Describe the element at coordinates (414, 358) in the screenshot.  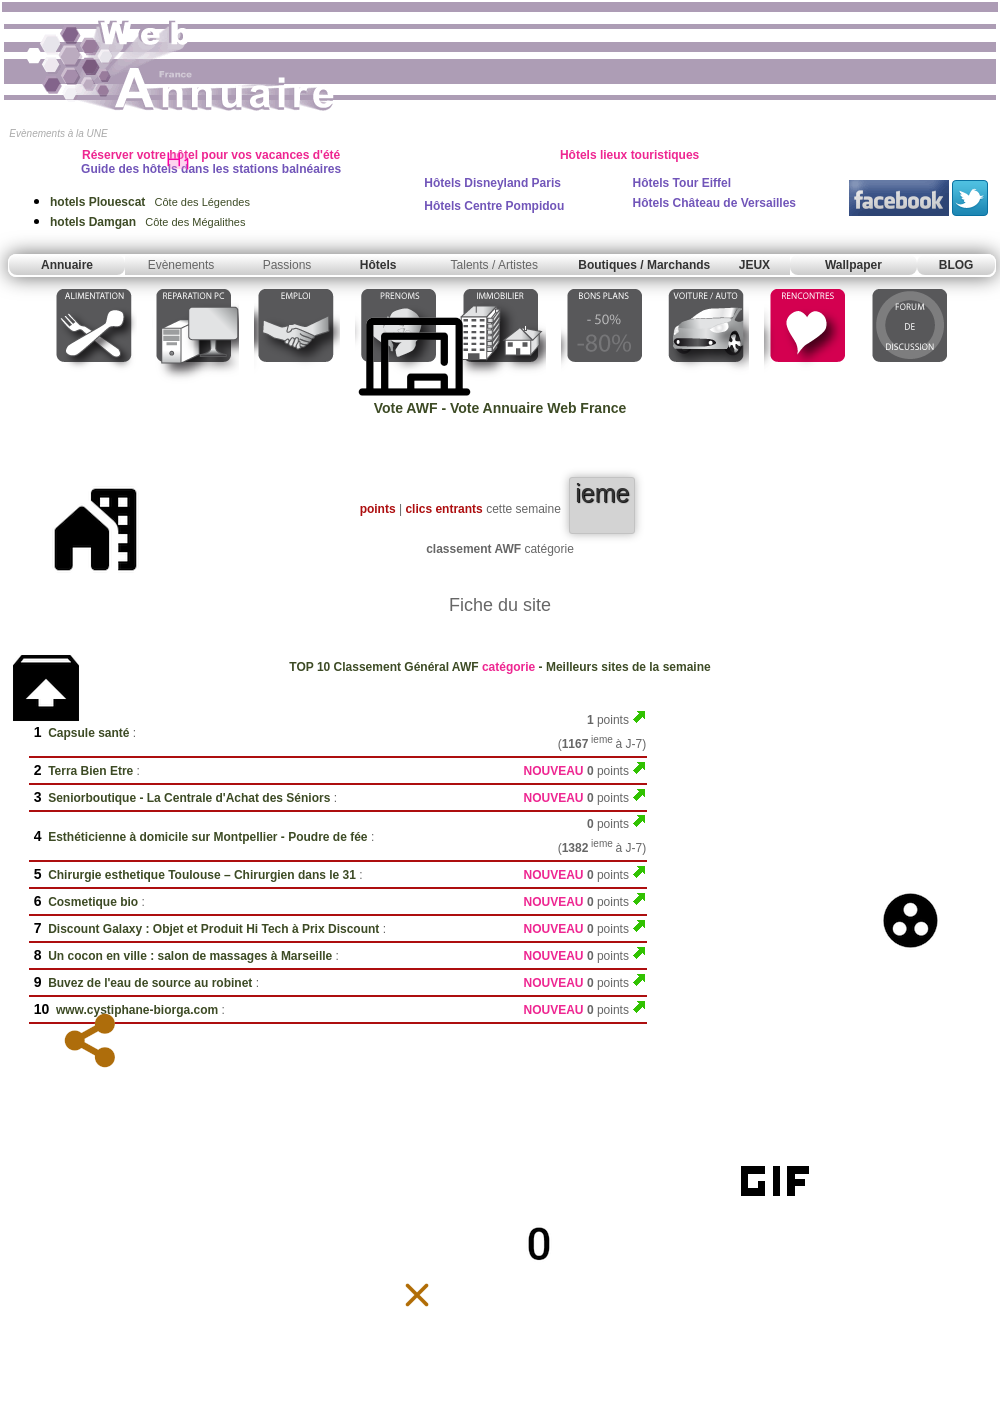
I see `open whiteboard or presentation mode` at that location.